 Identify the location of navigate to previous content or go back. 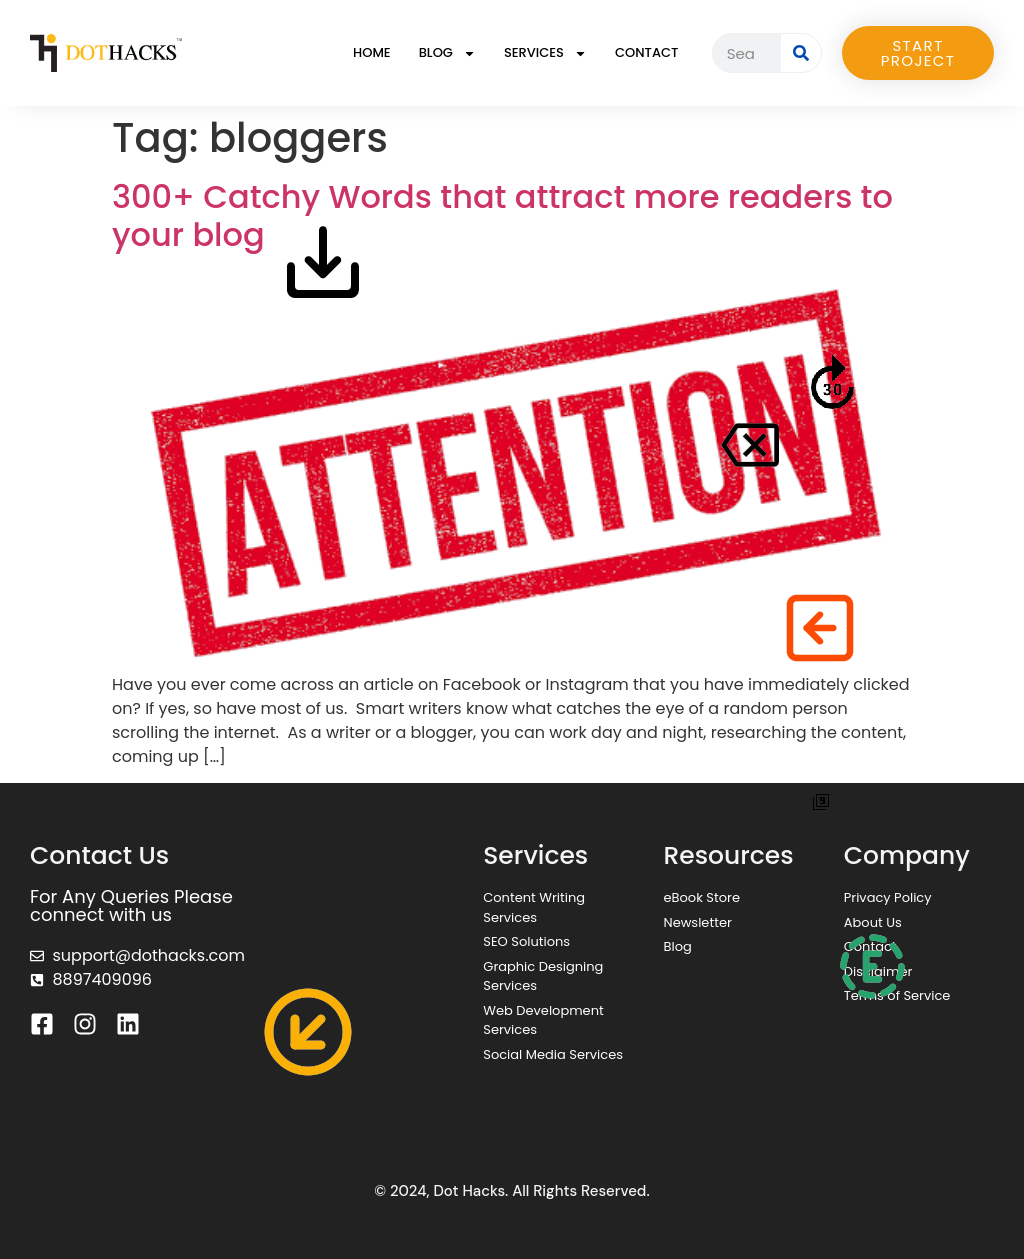
(308, 1032).